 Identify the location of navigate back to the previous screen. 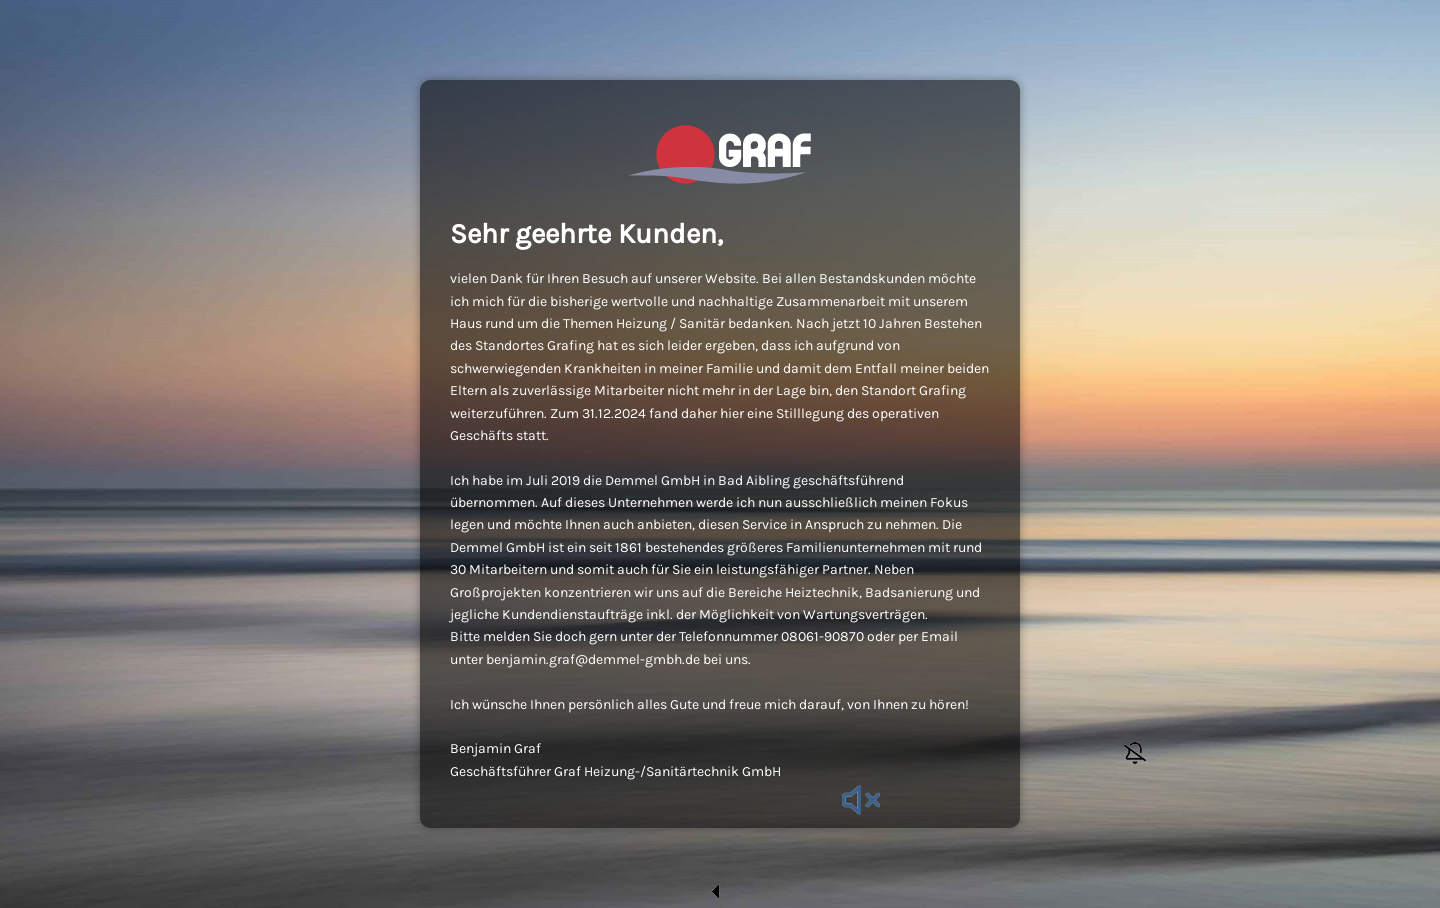
(715, 891).